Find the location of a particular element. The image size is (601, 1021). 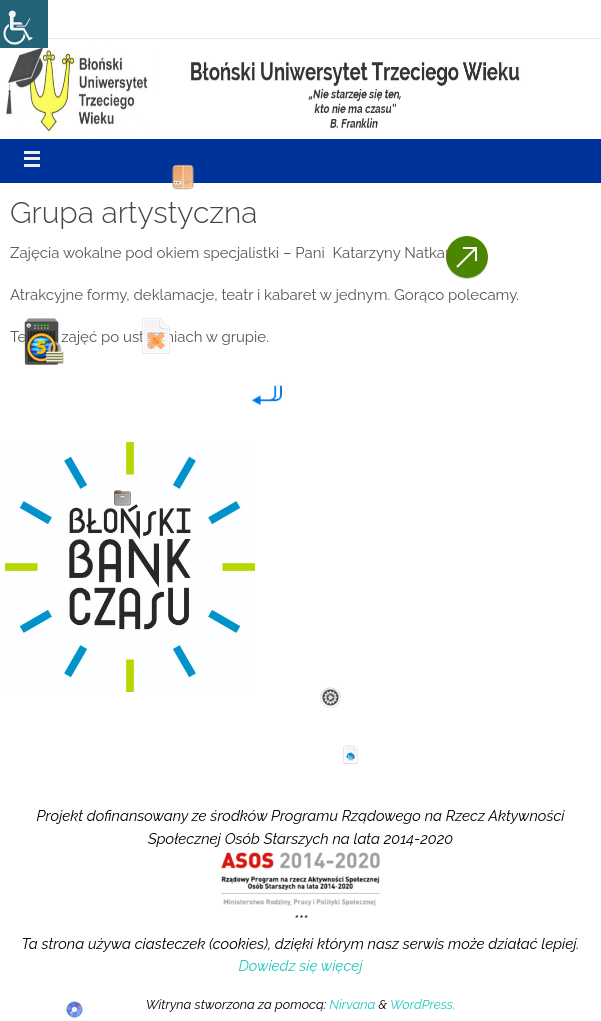

open the web browser app is located at coordinates (74, 1009).